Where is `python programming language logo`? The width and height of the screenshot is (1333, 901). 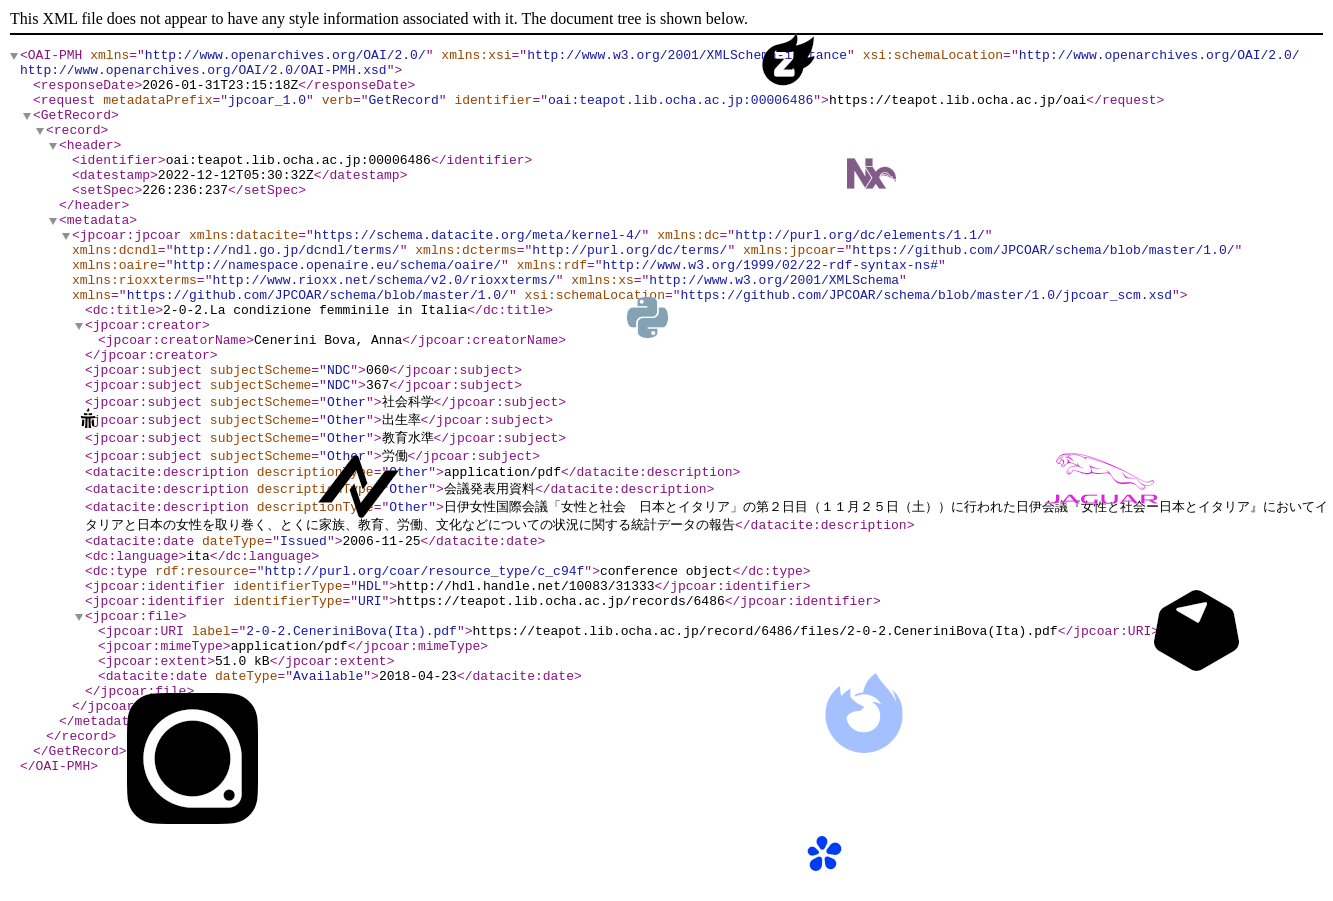
python programming language logo is located at coordinates (647, 317).